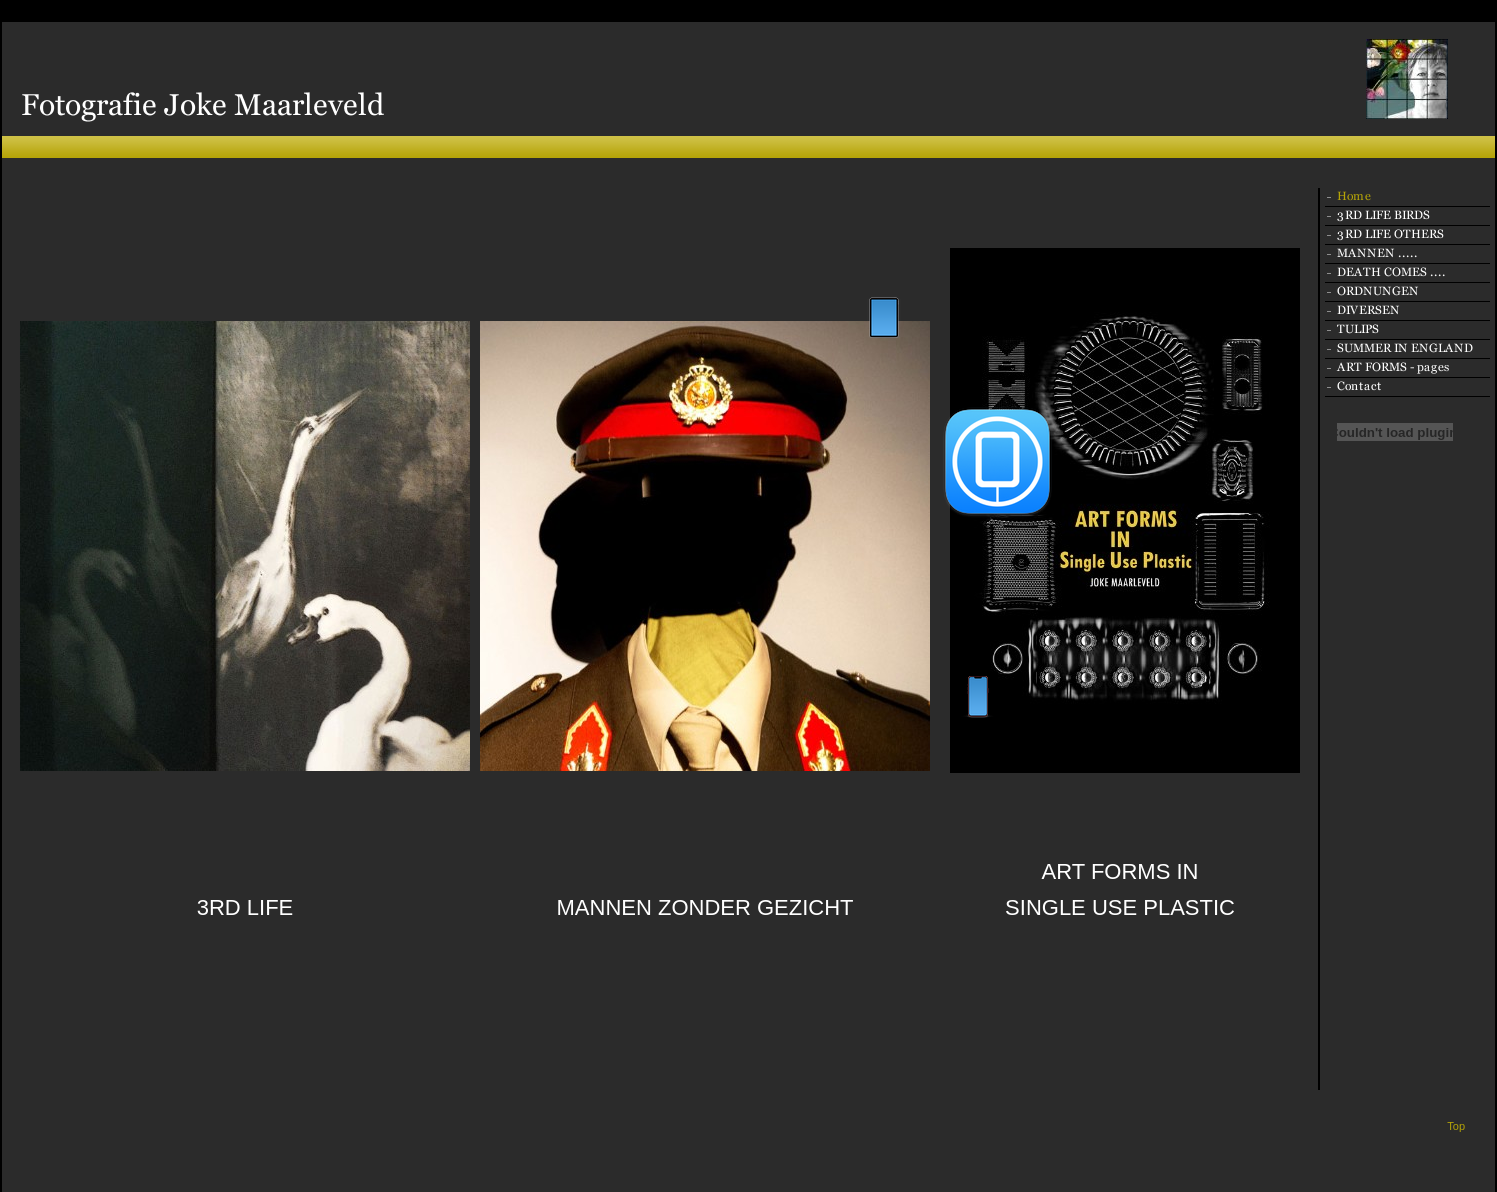 This screenshot has height=1192, width=1497. I want to click on iPhone 13 device in red color, so click(978, 697).